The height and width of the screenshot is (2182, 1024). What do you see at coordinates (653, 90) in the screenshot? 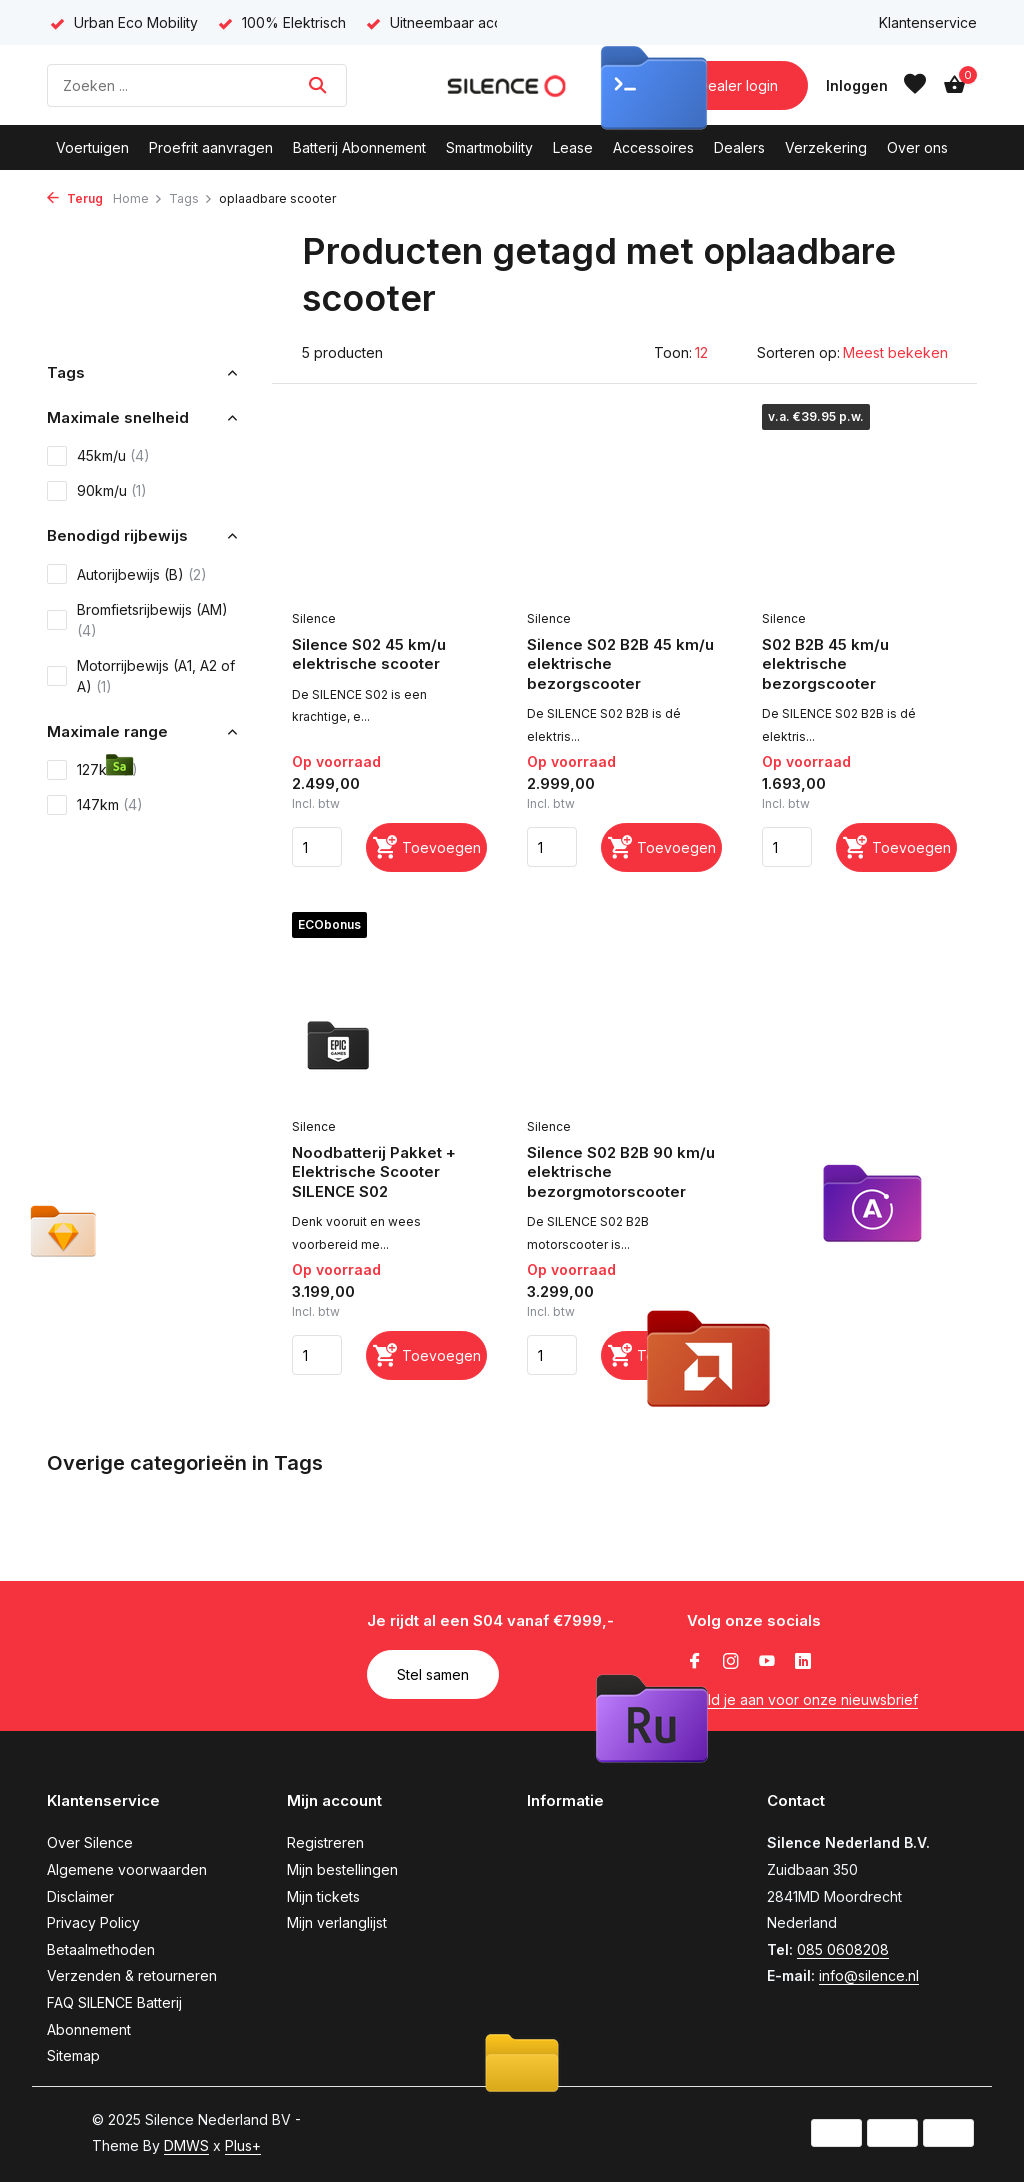
I see `open folder containing powershell scripts` at bounding box center [653, 90].